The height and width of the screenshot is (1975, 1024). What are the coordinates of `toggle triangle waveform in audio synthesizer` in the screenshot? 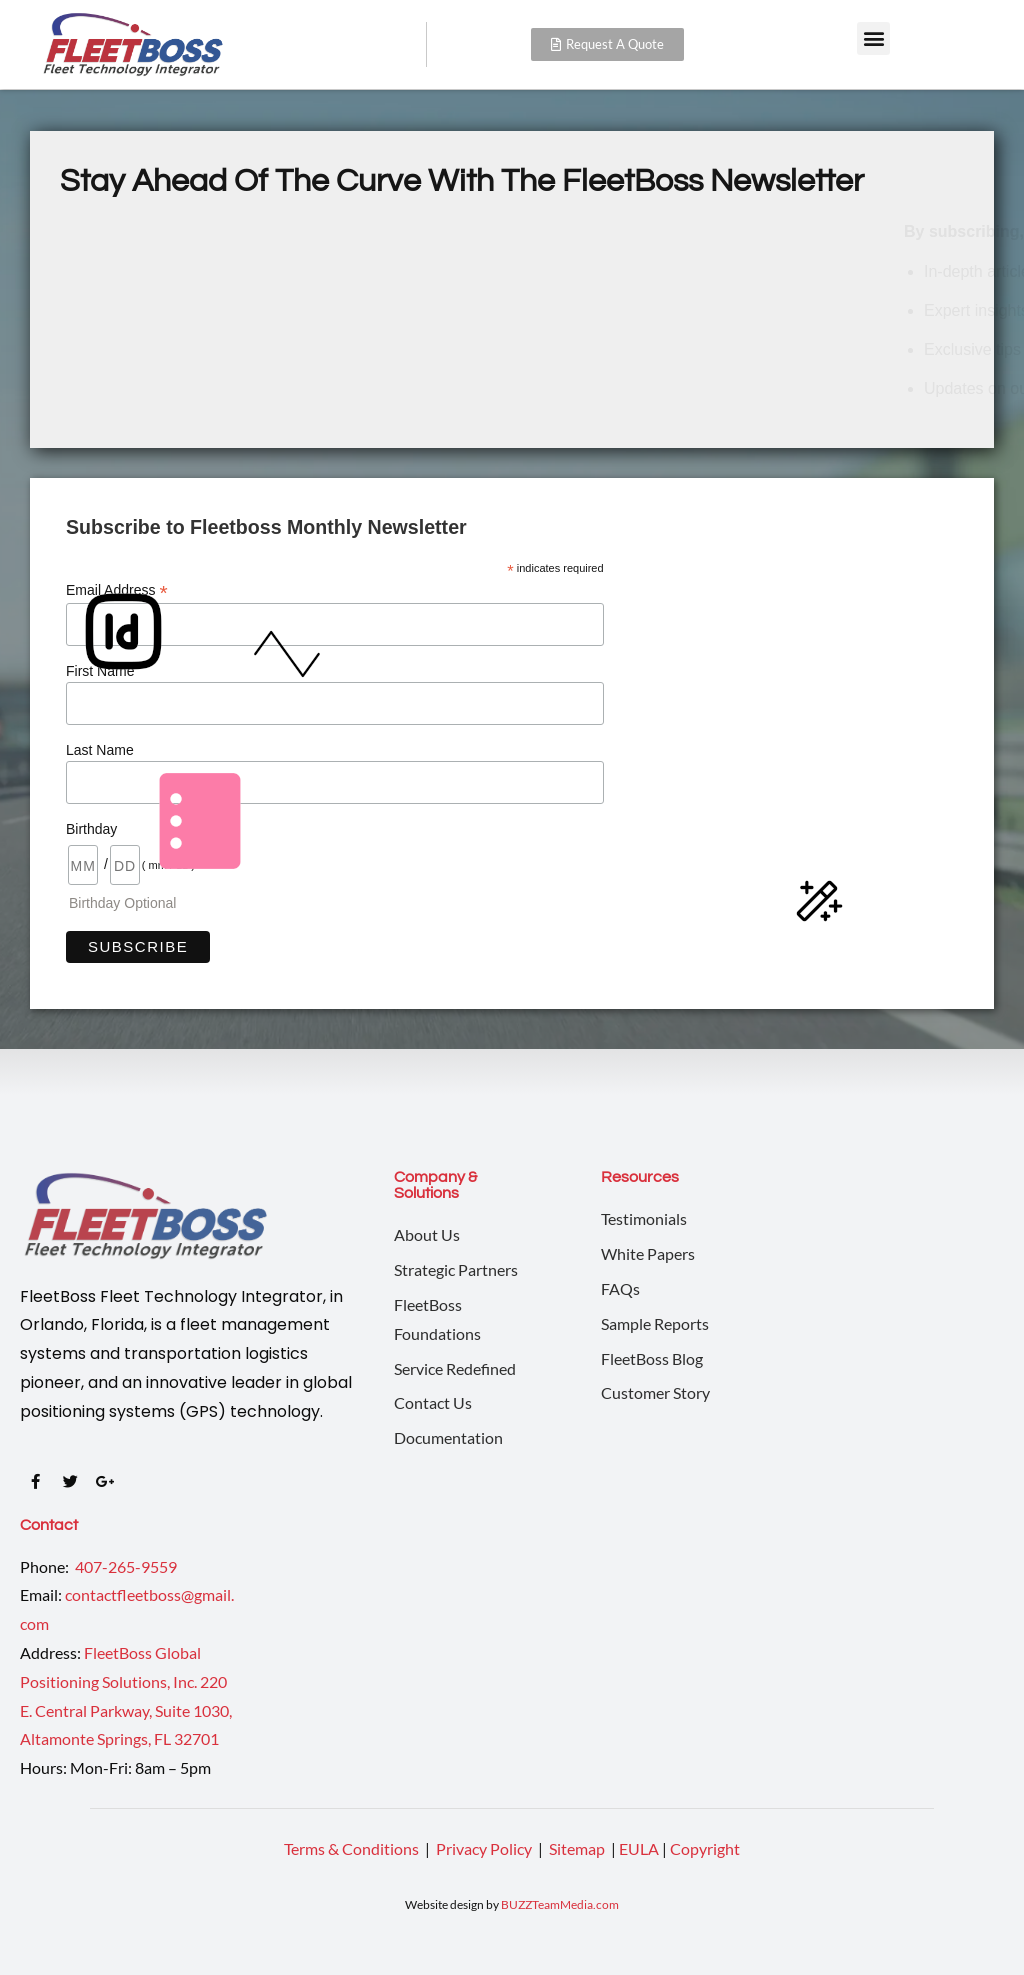 It's located at (287, 654).